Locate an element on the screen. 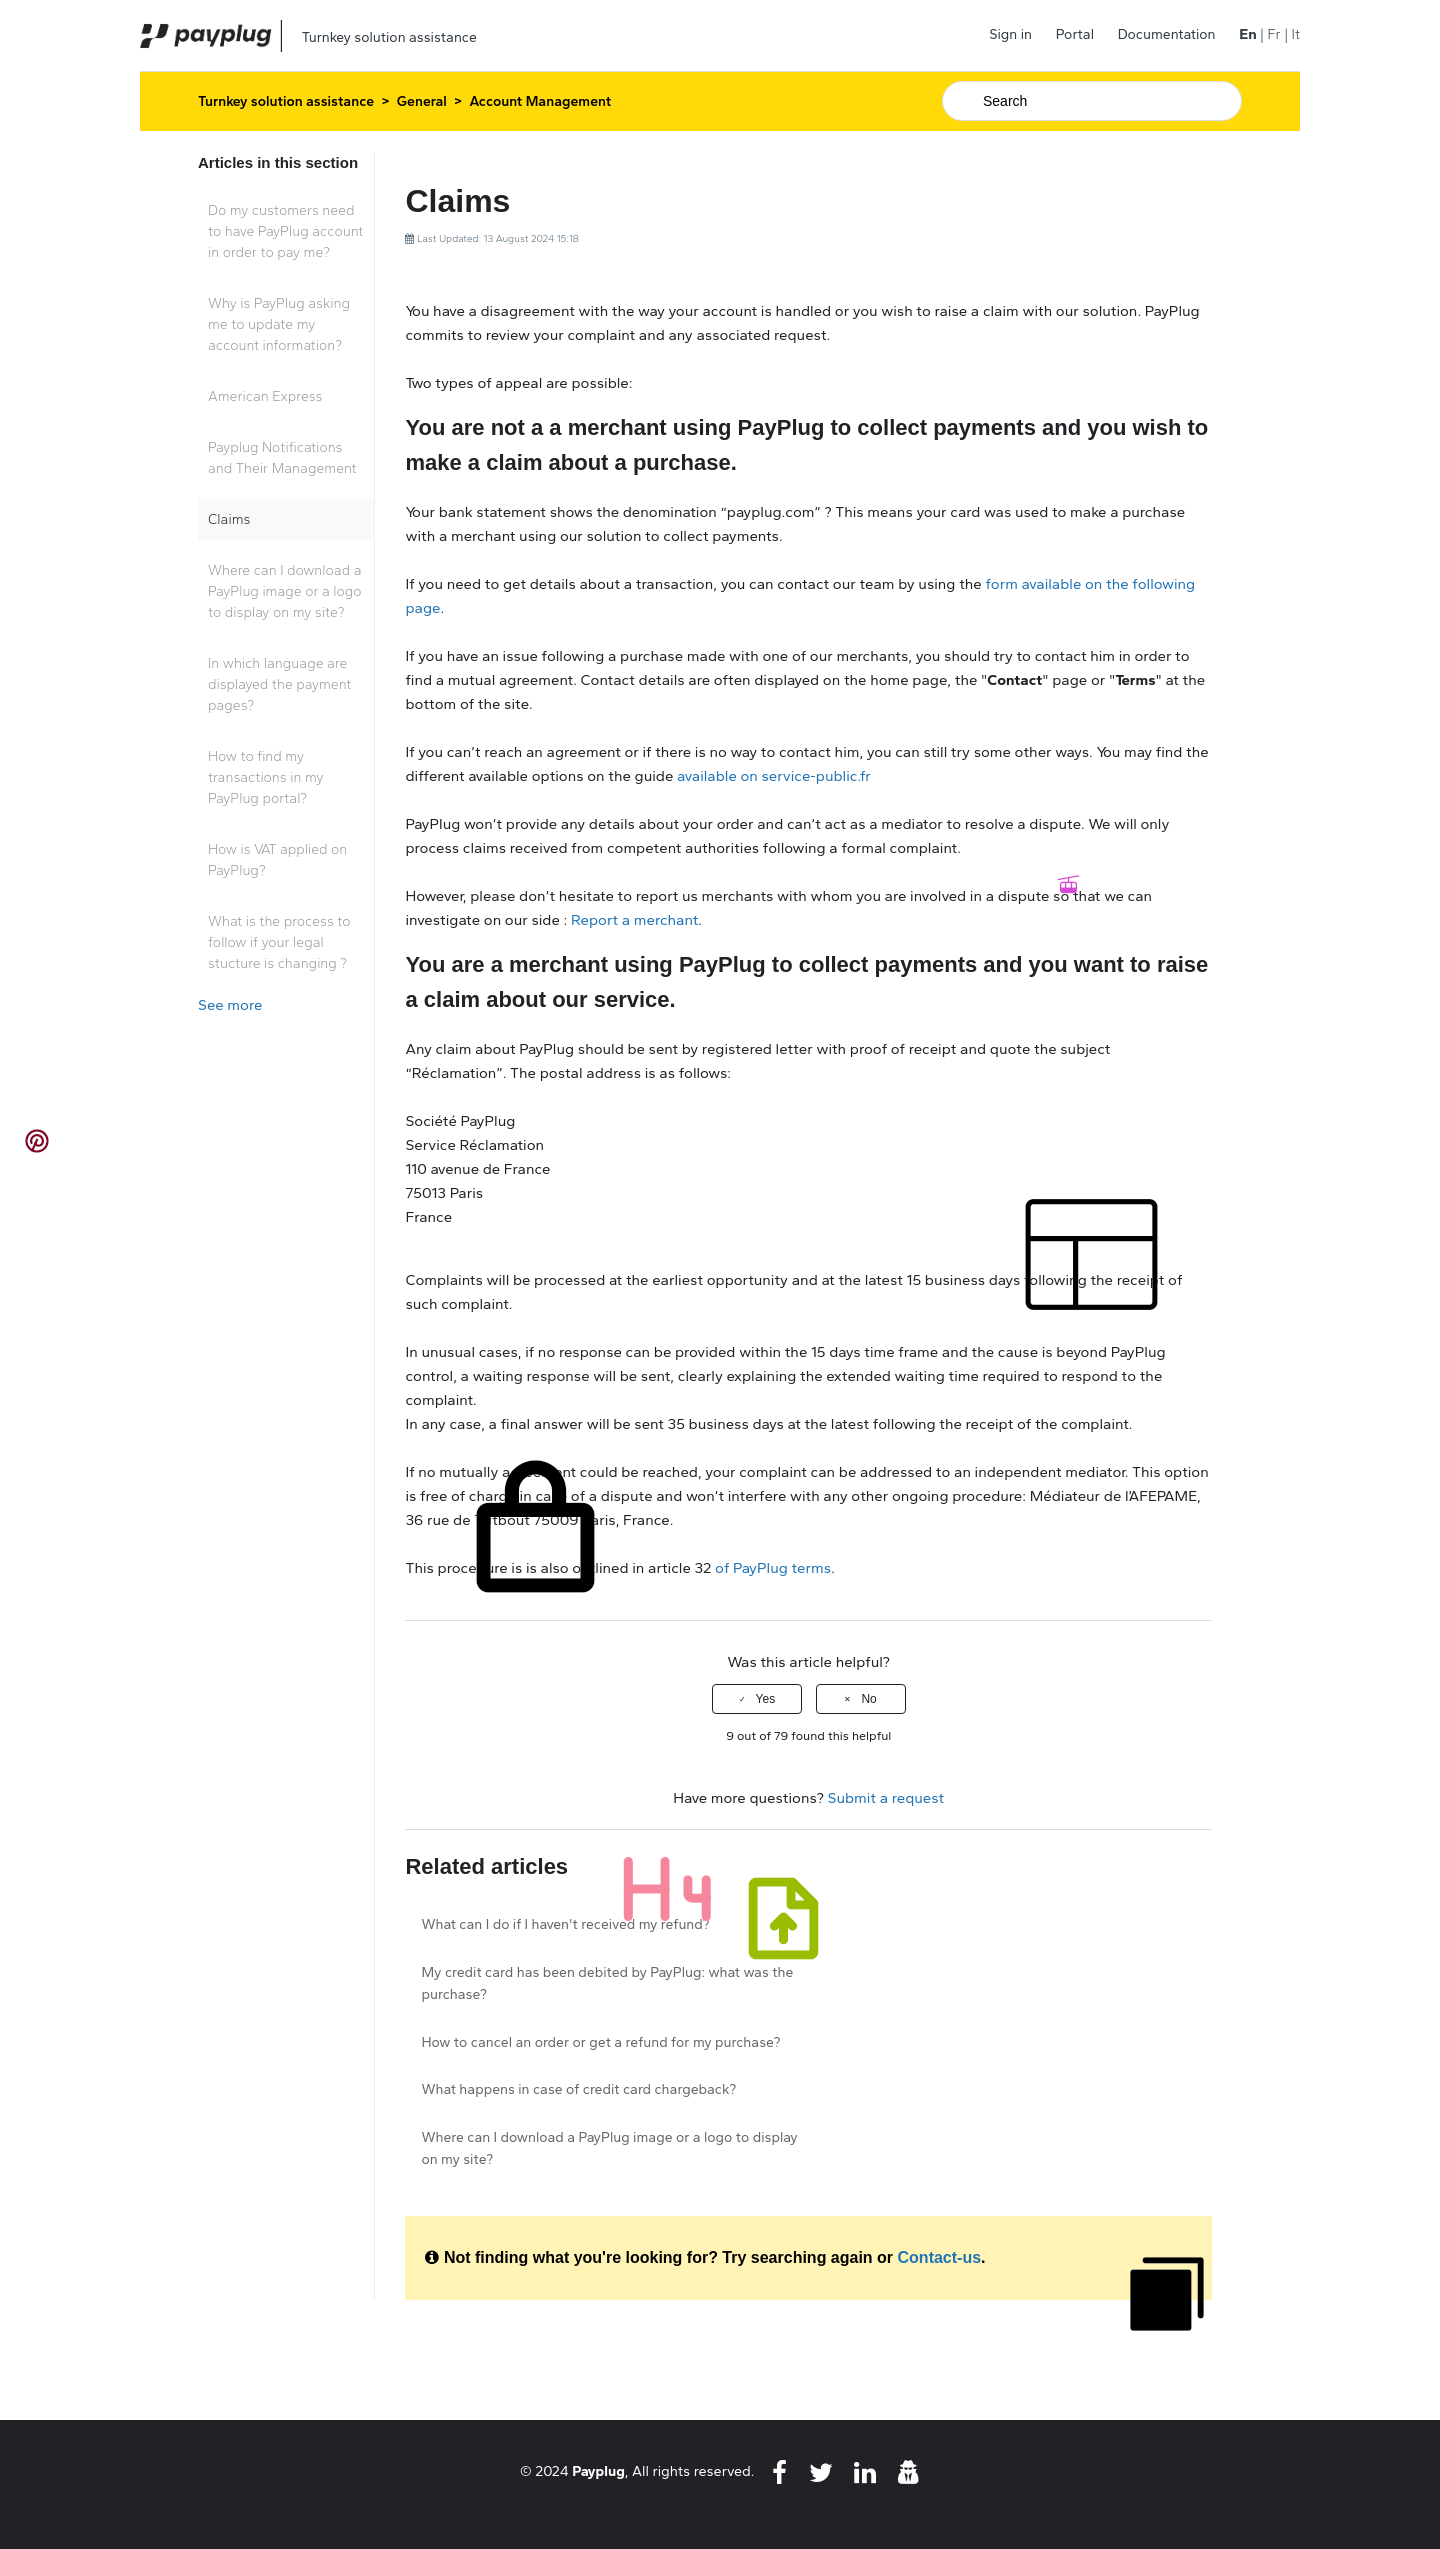 The height and width of the screenshot is (2549, 1440). upload a file is located at coordinates (783, 1918).